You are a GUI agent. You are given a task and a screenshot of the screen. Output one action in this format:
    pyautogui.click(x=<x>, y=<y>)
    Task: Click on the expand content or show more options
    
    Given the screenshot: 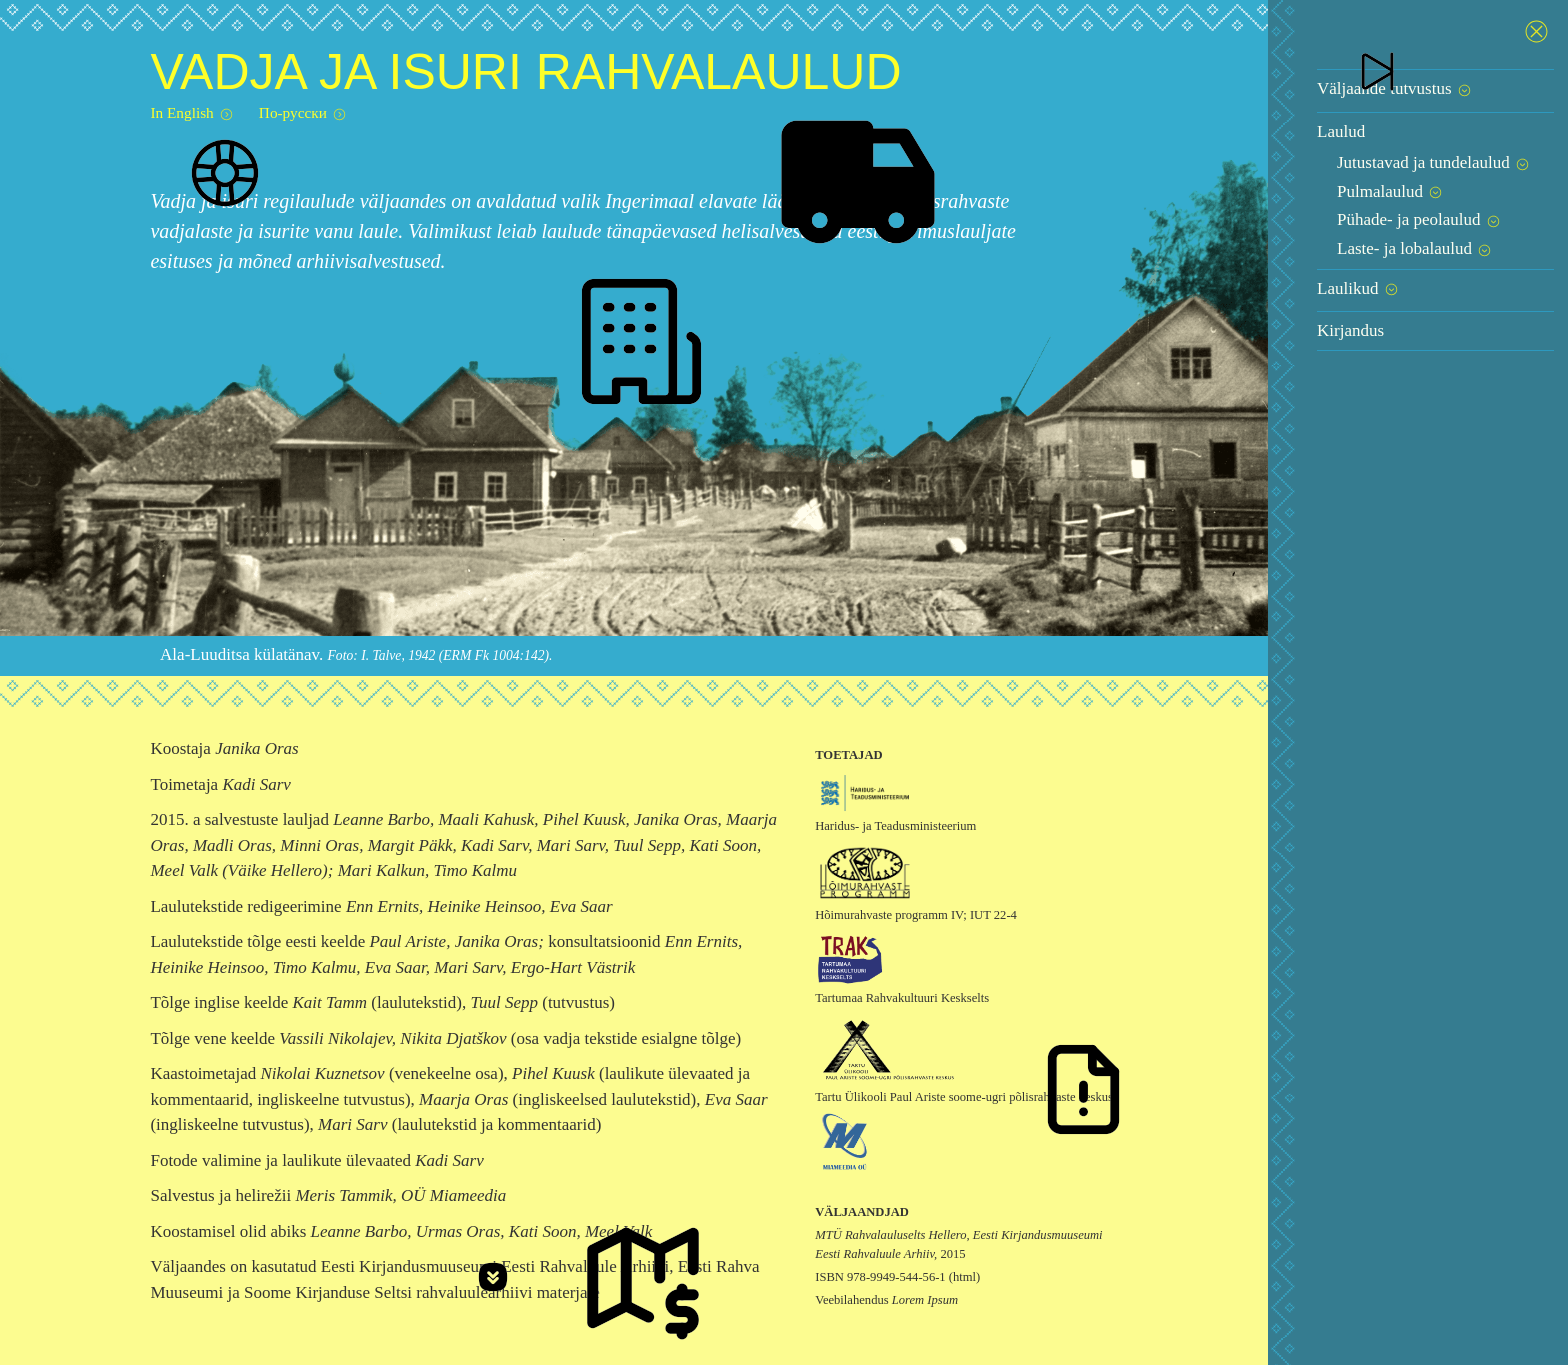 What is the action you would take?
    pyautogui.click(x=493, y=1277)
    